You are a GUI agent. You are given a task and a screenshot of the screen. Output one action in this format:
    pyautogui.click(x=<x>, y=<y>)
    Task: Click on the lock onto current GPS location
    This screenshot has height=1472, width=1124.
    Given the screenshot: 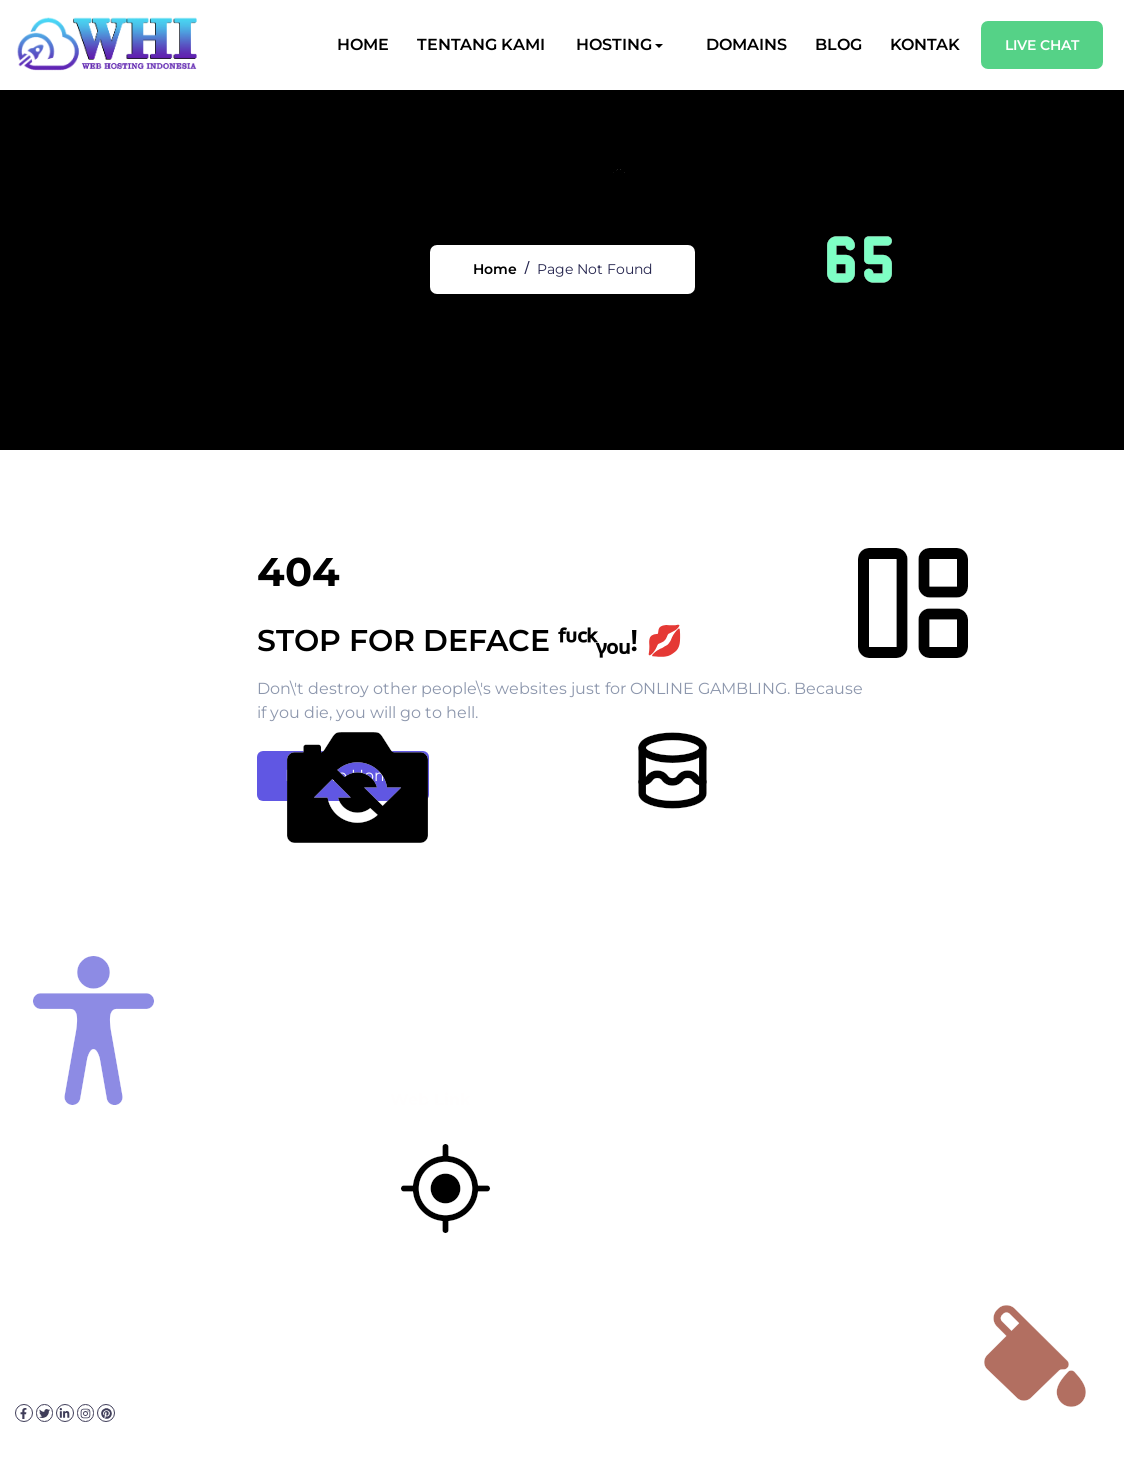 What is the action you would take?
    pyautogui.click(x=445, y=1188)
    